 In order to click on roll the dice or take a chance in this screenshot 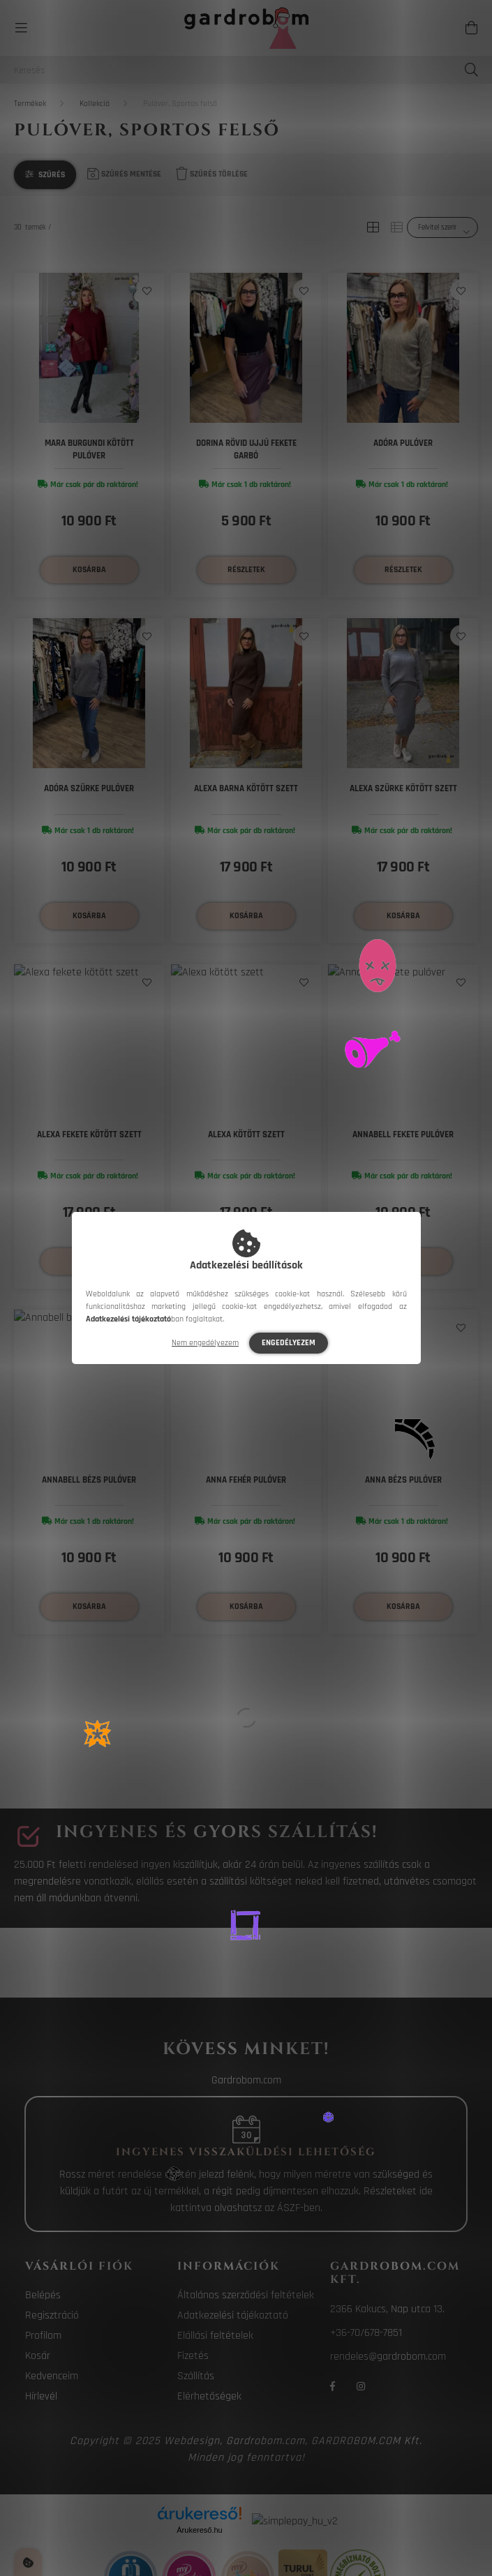, I will do `click(328, 2117)`.